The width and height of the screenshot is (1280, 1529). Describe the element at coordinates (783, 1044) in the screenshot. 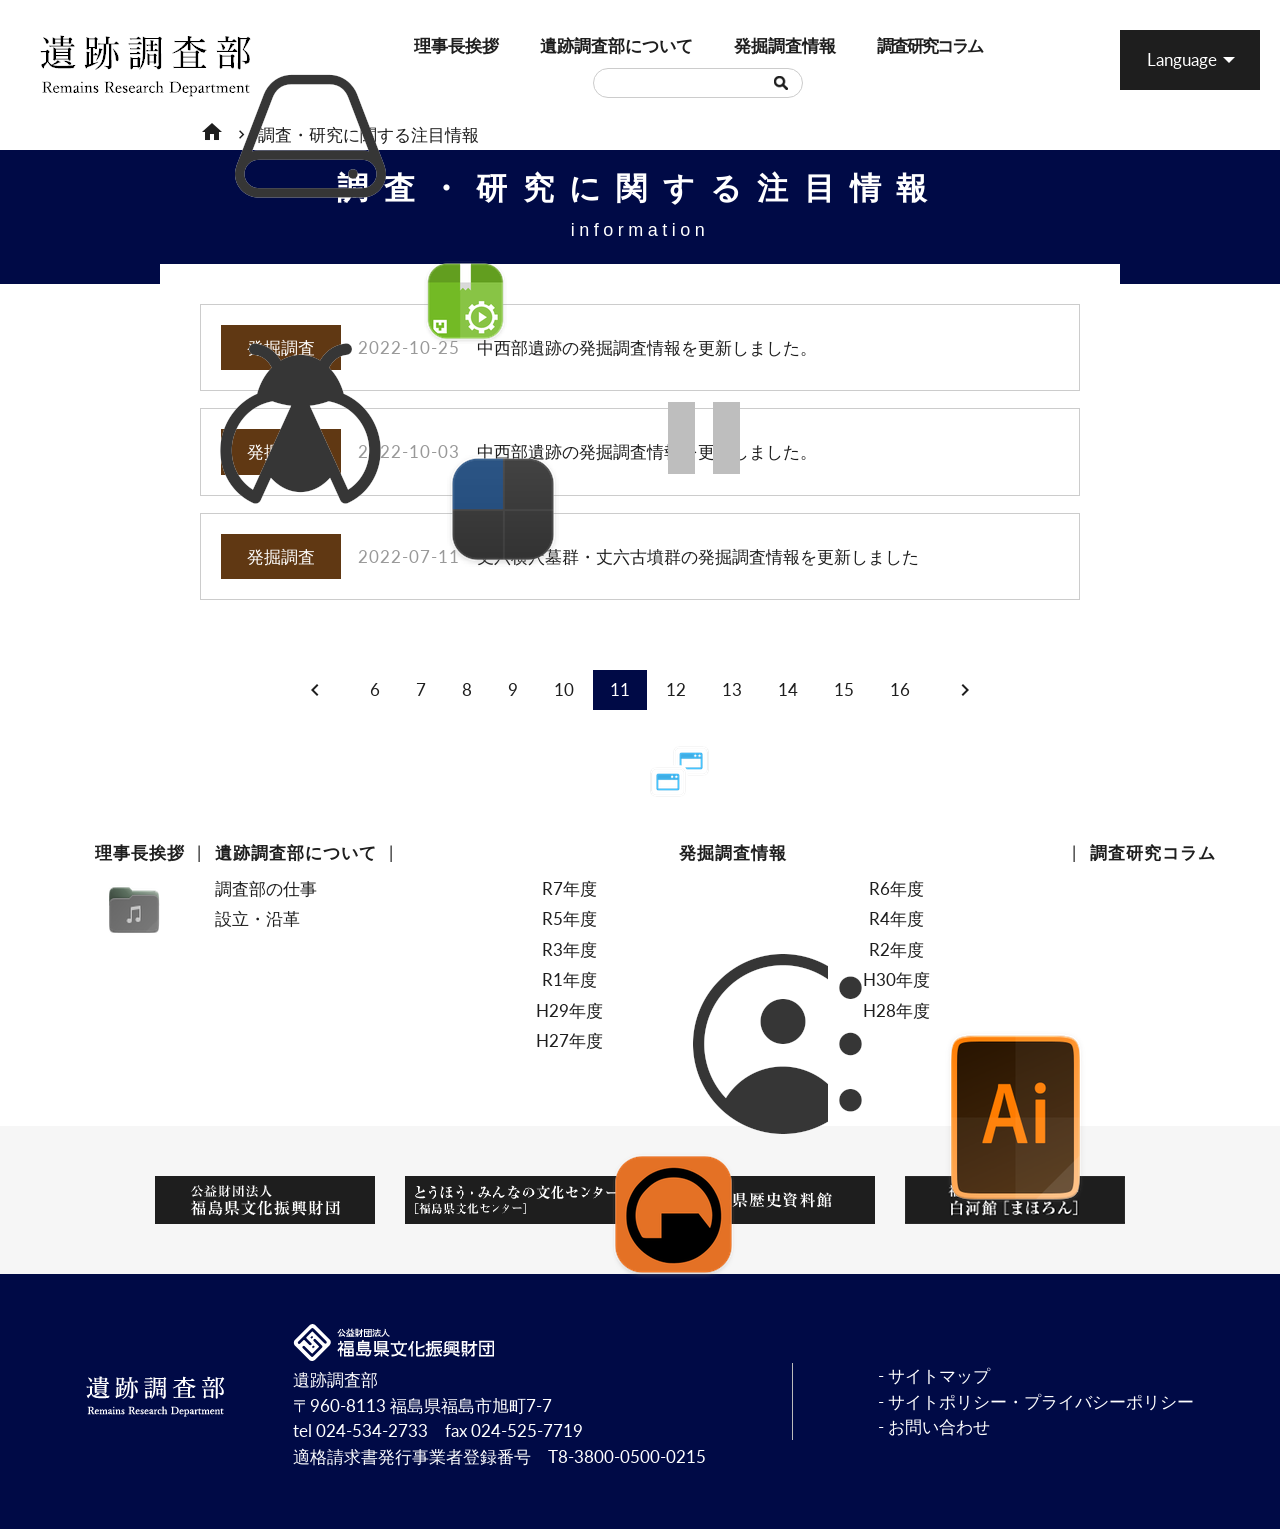

I see `browse artists in your music library` at that location.